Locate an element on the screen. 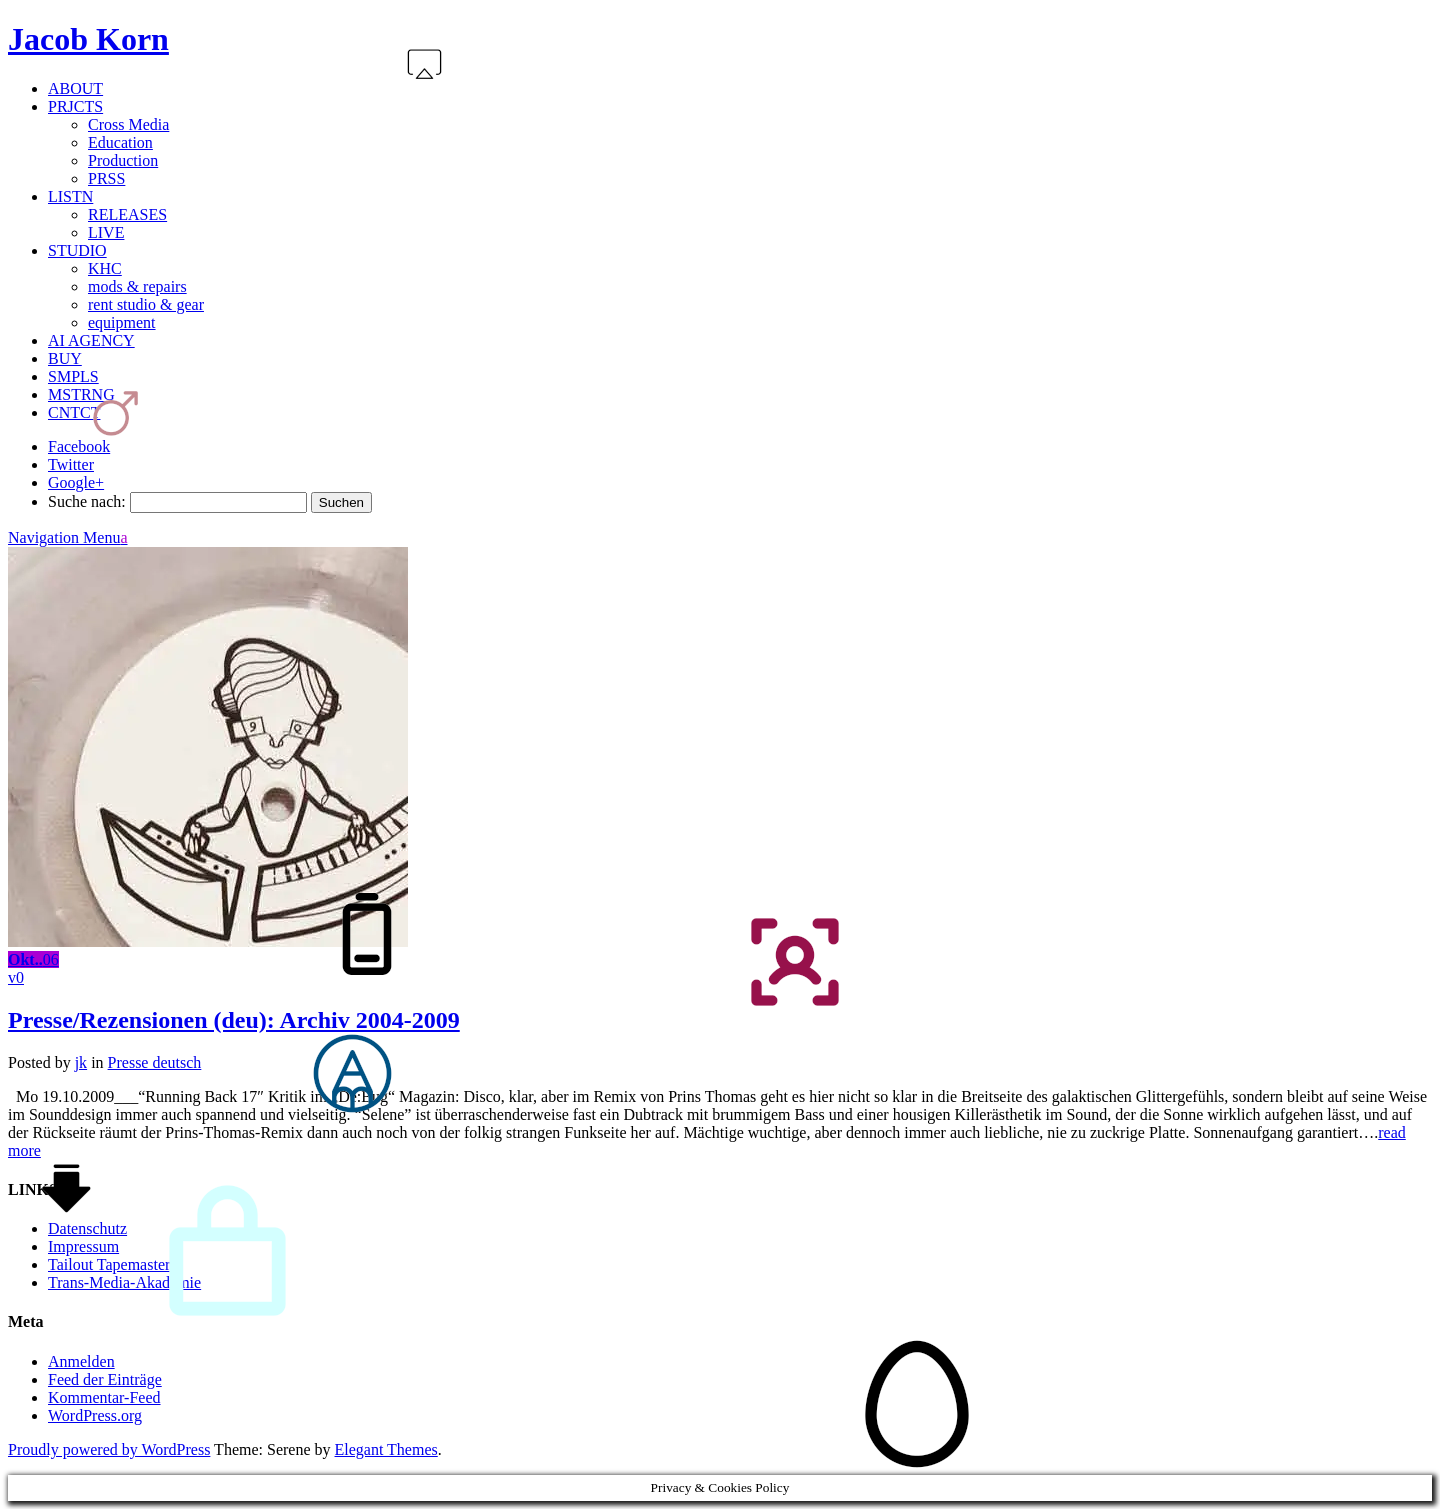 Image resolution: width=1440 pixels, height=1509 pixels. focus on current user profile is located at coordinates (795, 962).